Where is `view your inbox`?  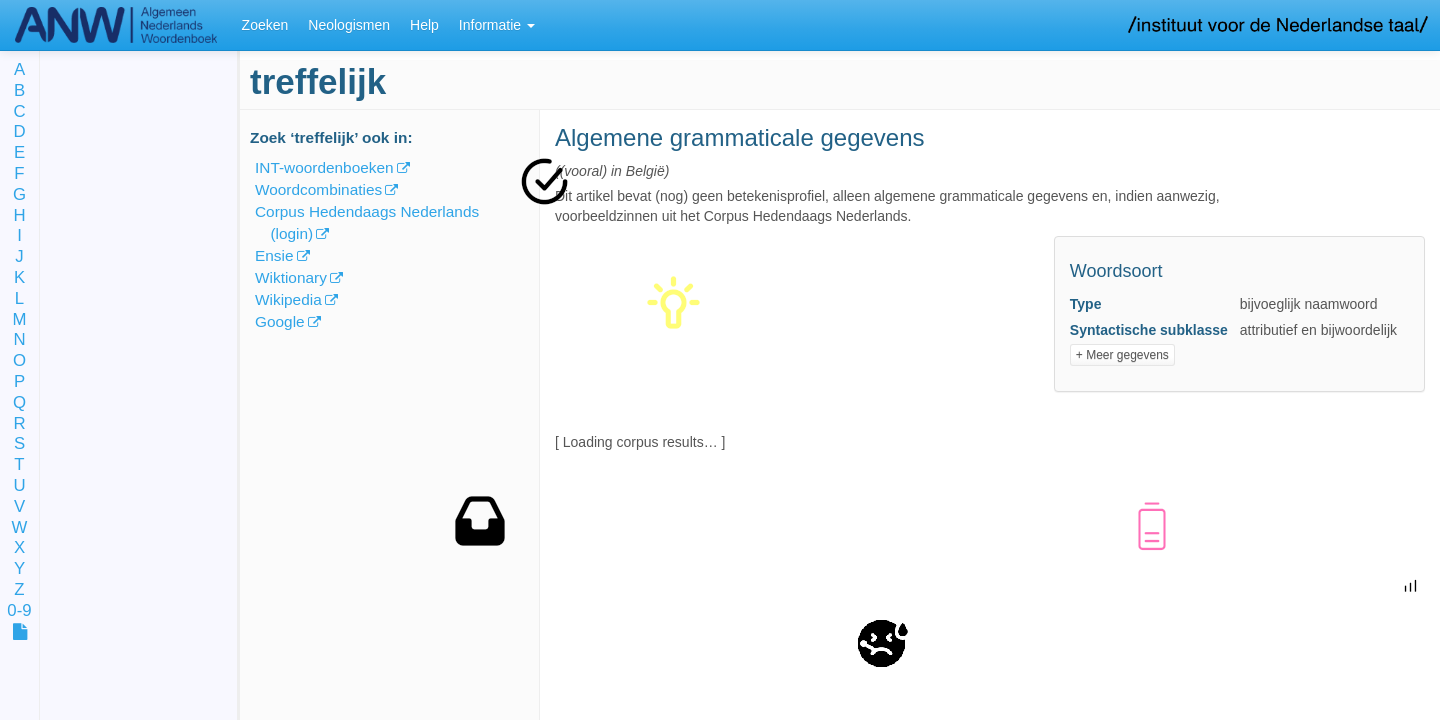 view your inbox is located at coordinates (480, 521).